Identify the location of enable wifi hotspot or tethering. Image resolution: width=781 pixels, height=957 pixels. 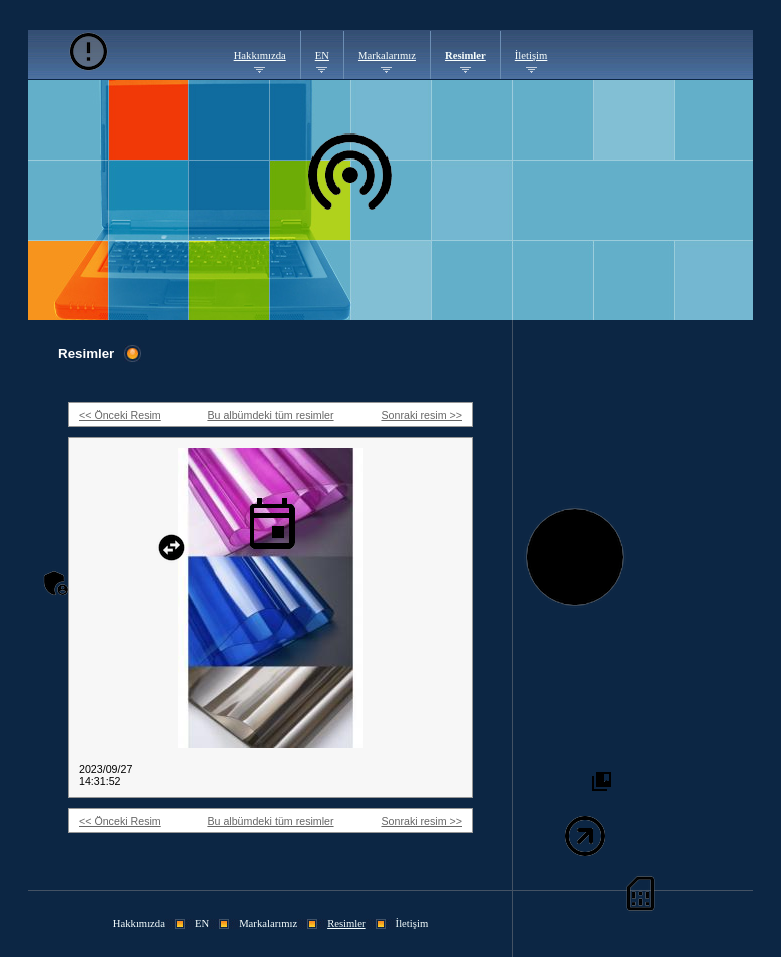
(350, 171).